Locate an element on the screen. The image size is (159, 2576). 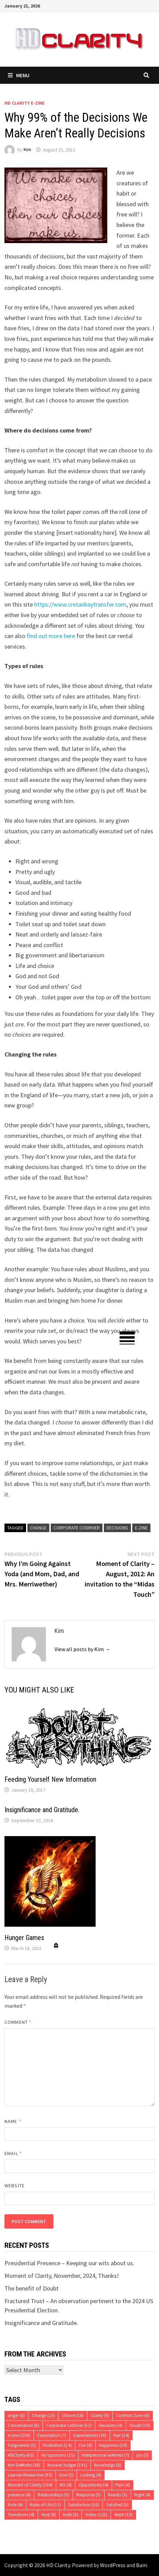
add a new alert or notification is located at coordinates (56, 1945).